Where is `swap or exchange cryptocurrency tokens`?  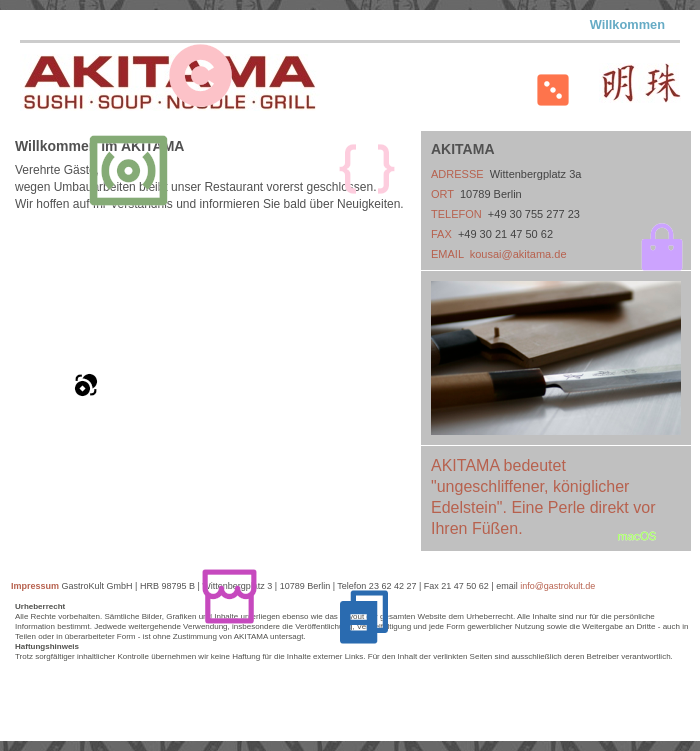 swap or exchange cryptocurrency tokens is located at coordinates (86, 385).